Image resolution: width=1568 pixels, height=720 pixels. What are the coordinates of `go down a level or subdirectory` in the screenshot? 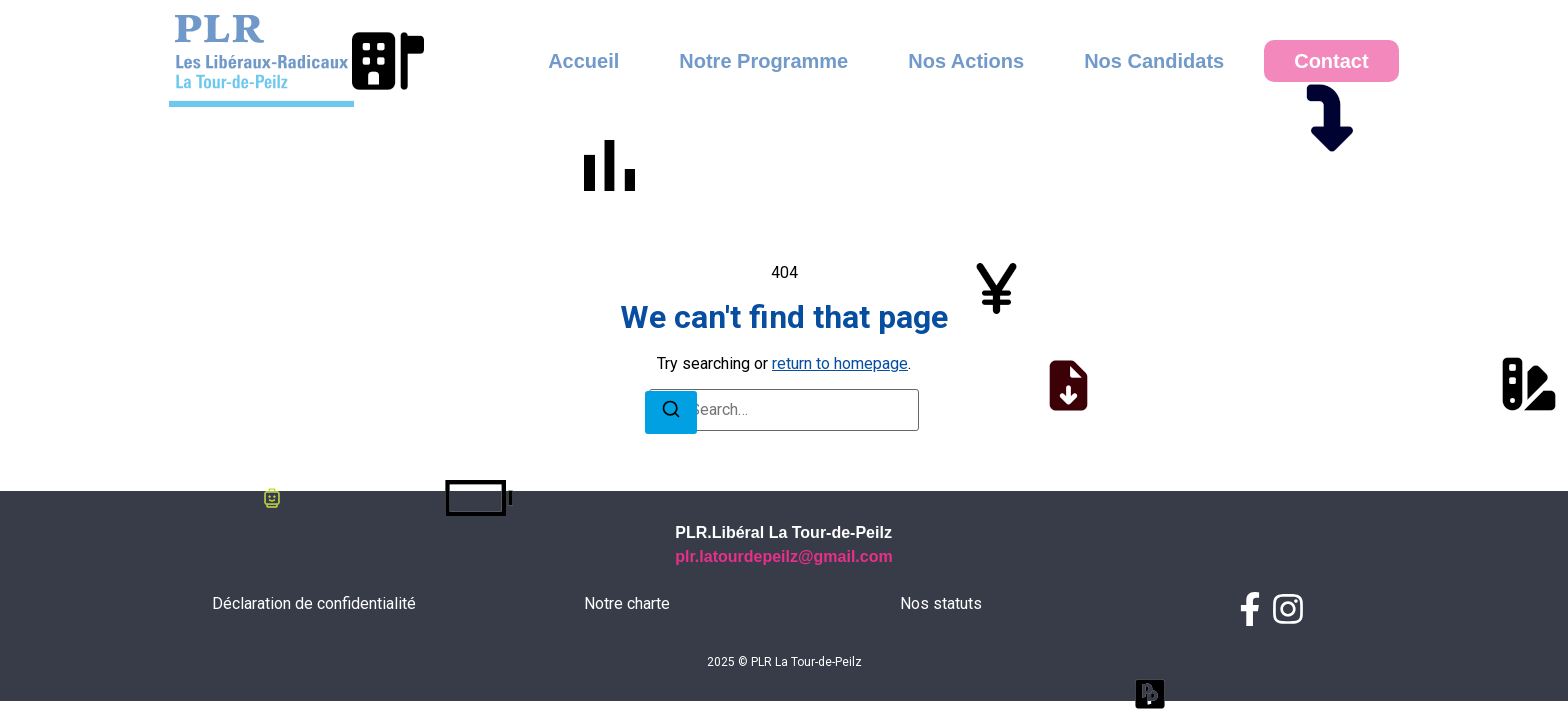 It's located at (1332, 118).